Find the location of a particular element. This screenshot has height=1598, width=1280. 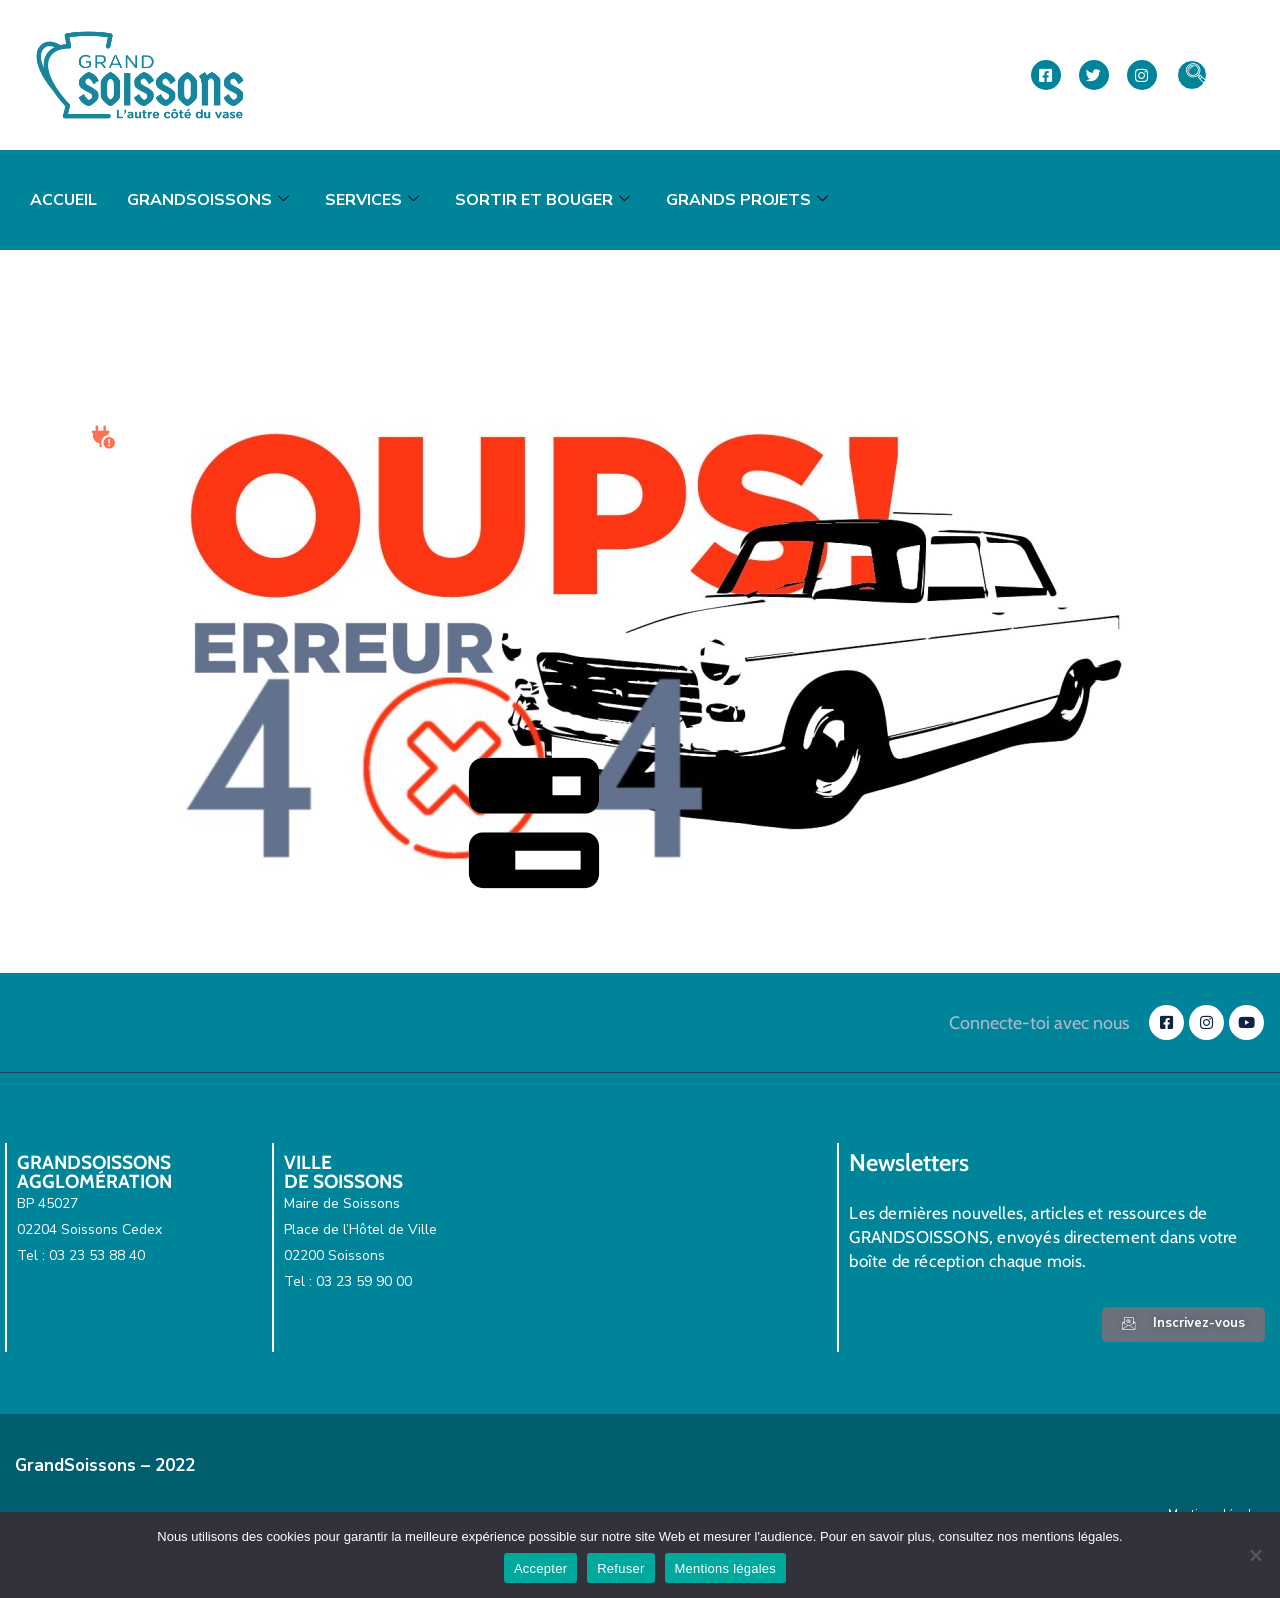

indicates a power connection error or issue is located at coordinates (102, 437).